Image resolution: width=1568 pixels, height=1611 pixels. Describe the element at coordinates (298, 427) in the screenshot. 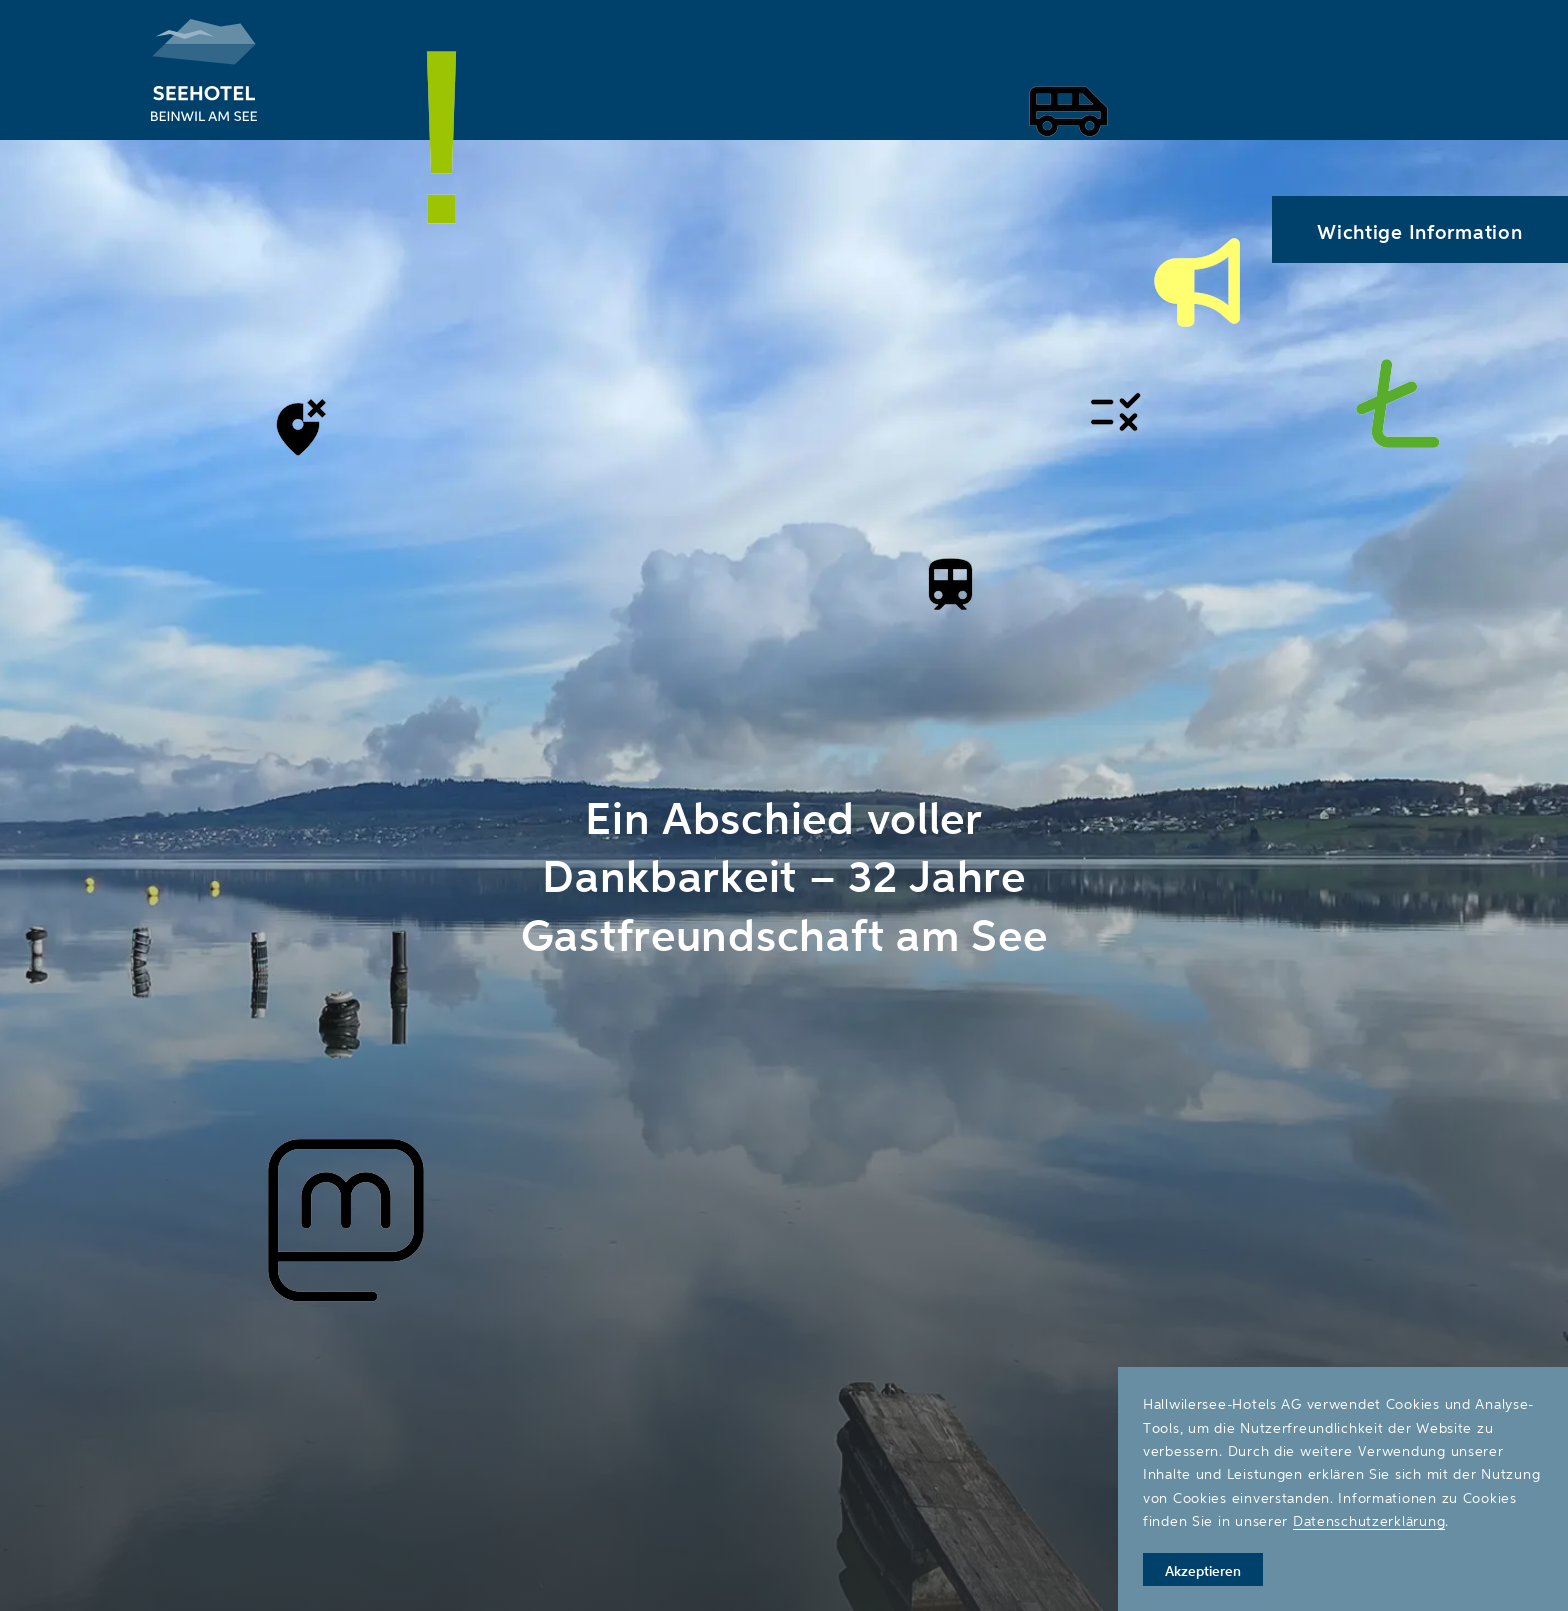

I see `remove a saved location` at that location.